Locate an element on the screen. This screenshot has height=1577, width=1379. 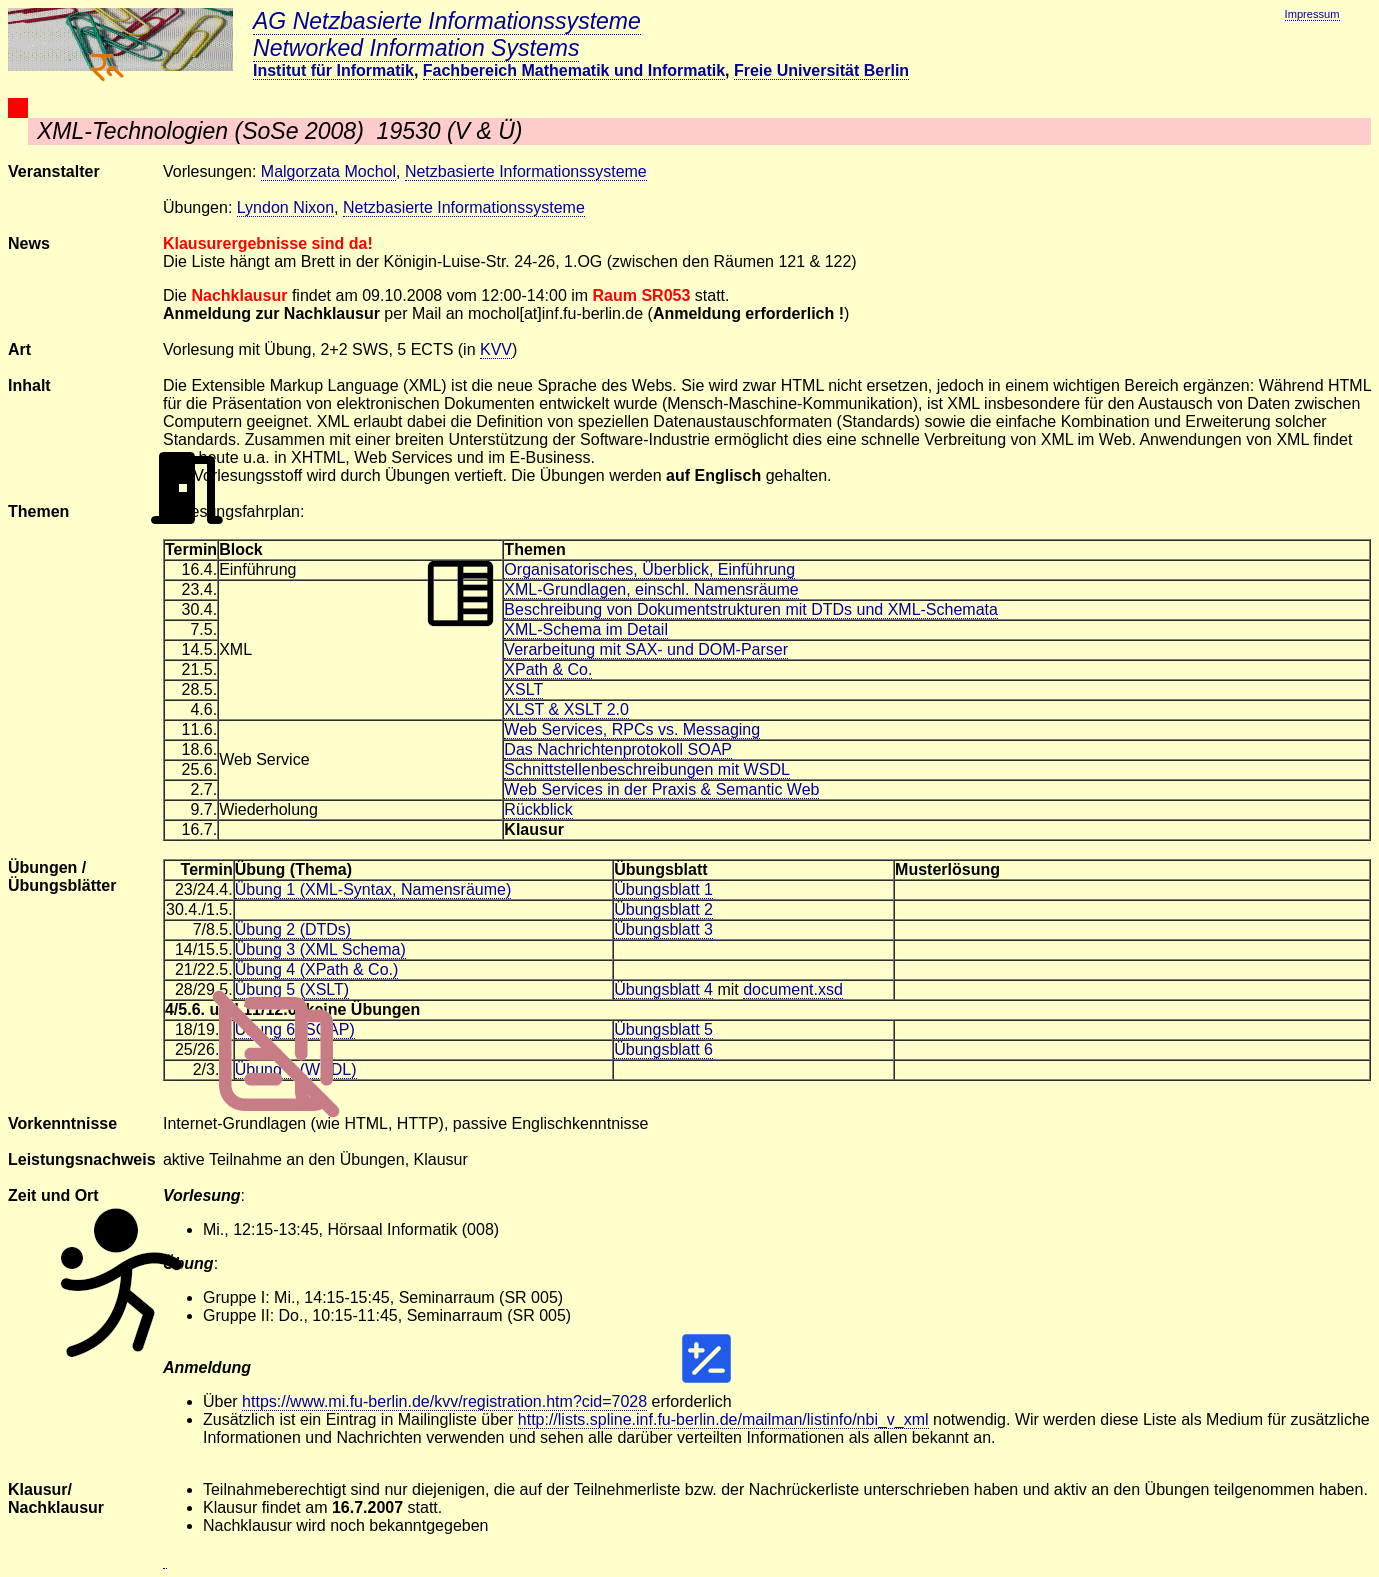
enter or access a meeting room is located at coordinates (187, 488).